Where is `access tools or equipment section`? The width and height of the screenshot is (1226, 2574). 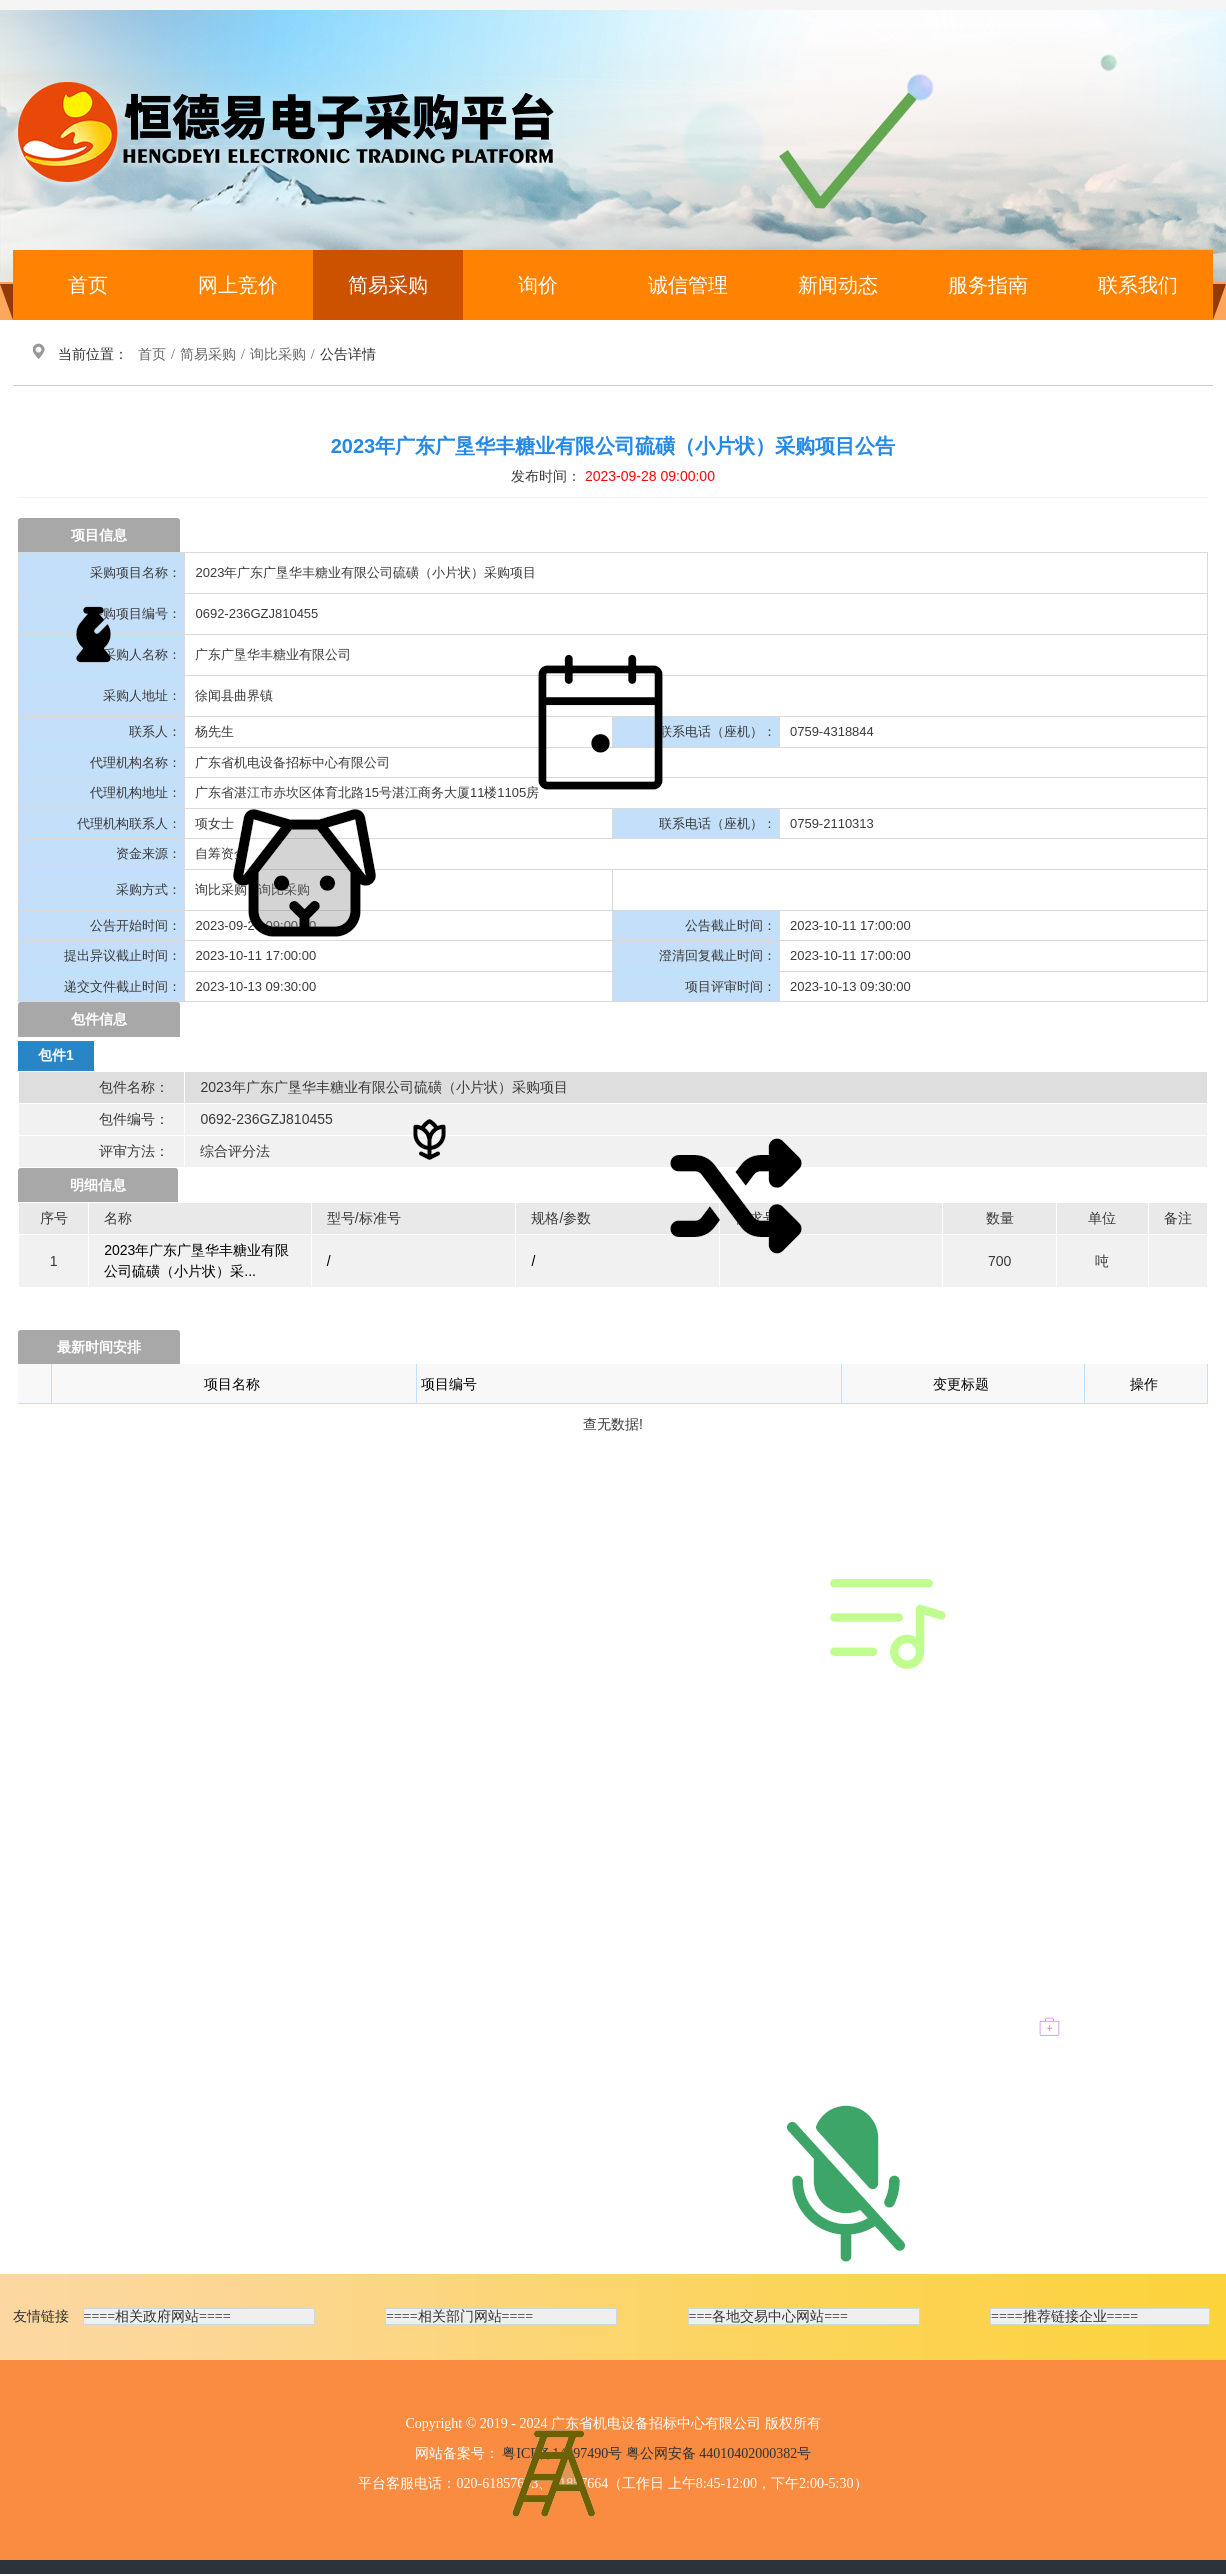 access tools or equipment section is located at coordinates (555, 2473).